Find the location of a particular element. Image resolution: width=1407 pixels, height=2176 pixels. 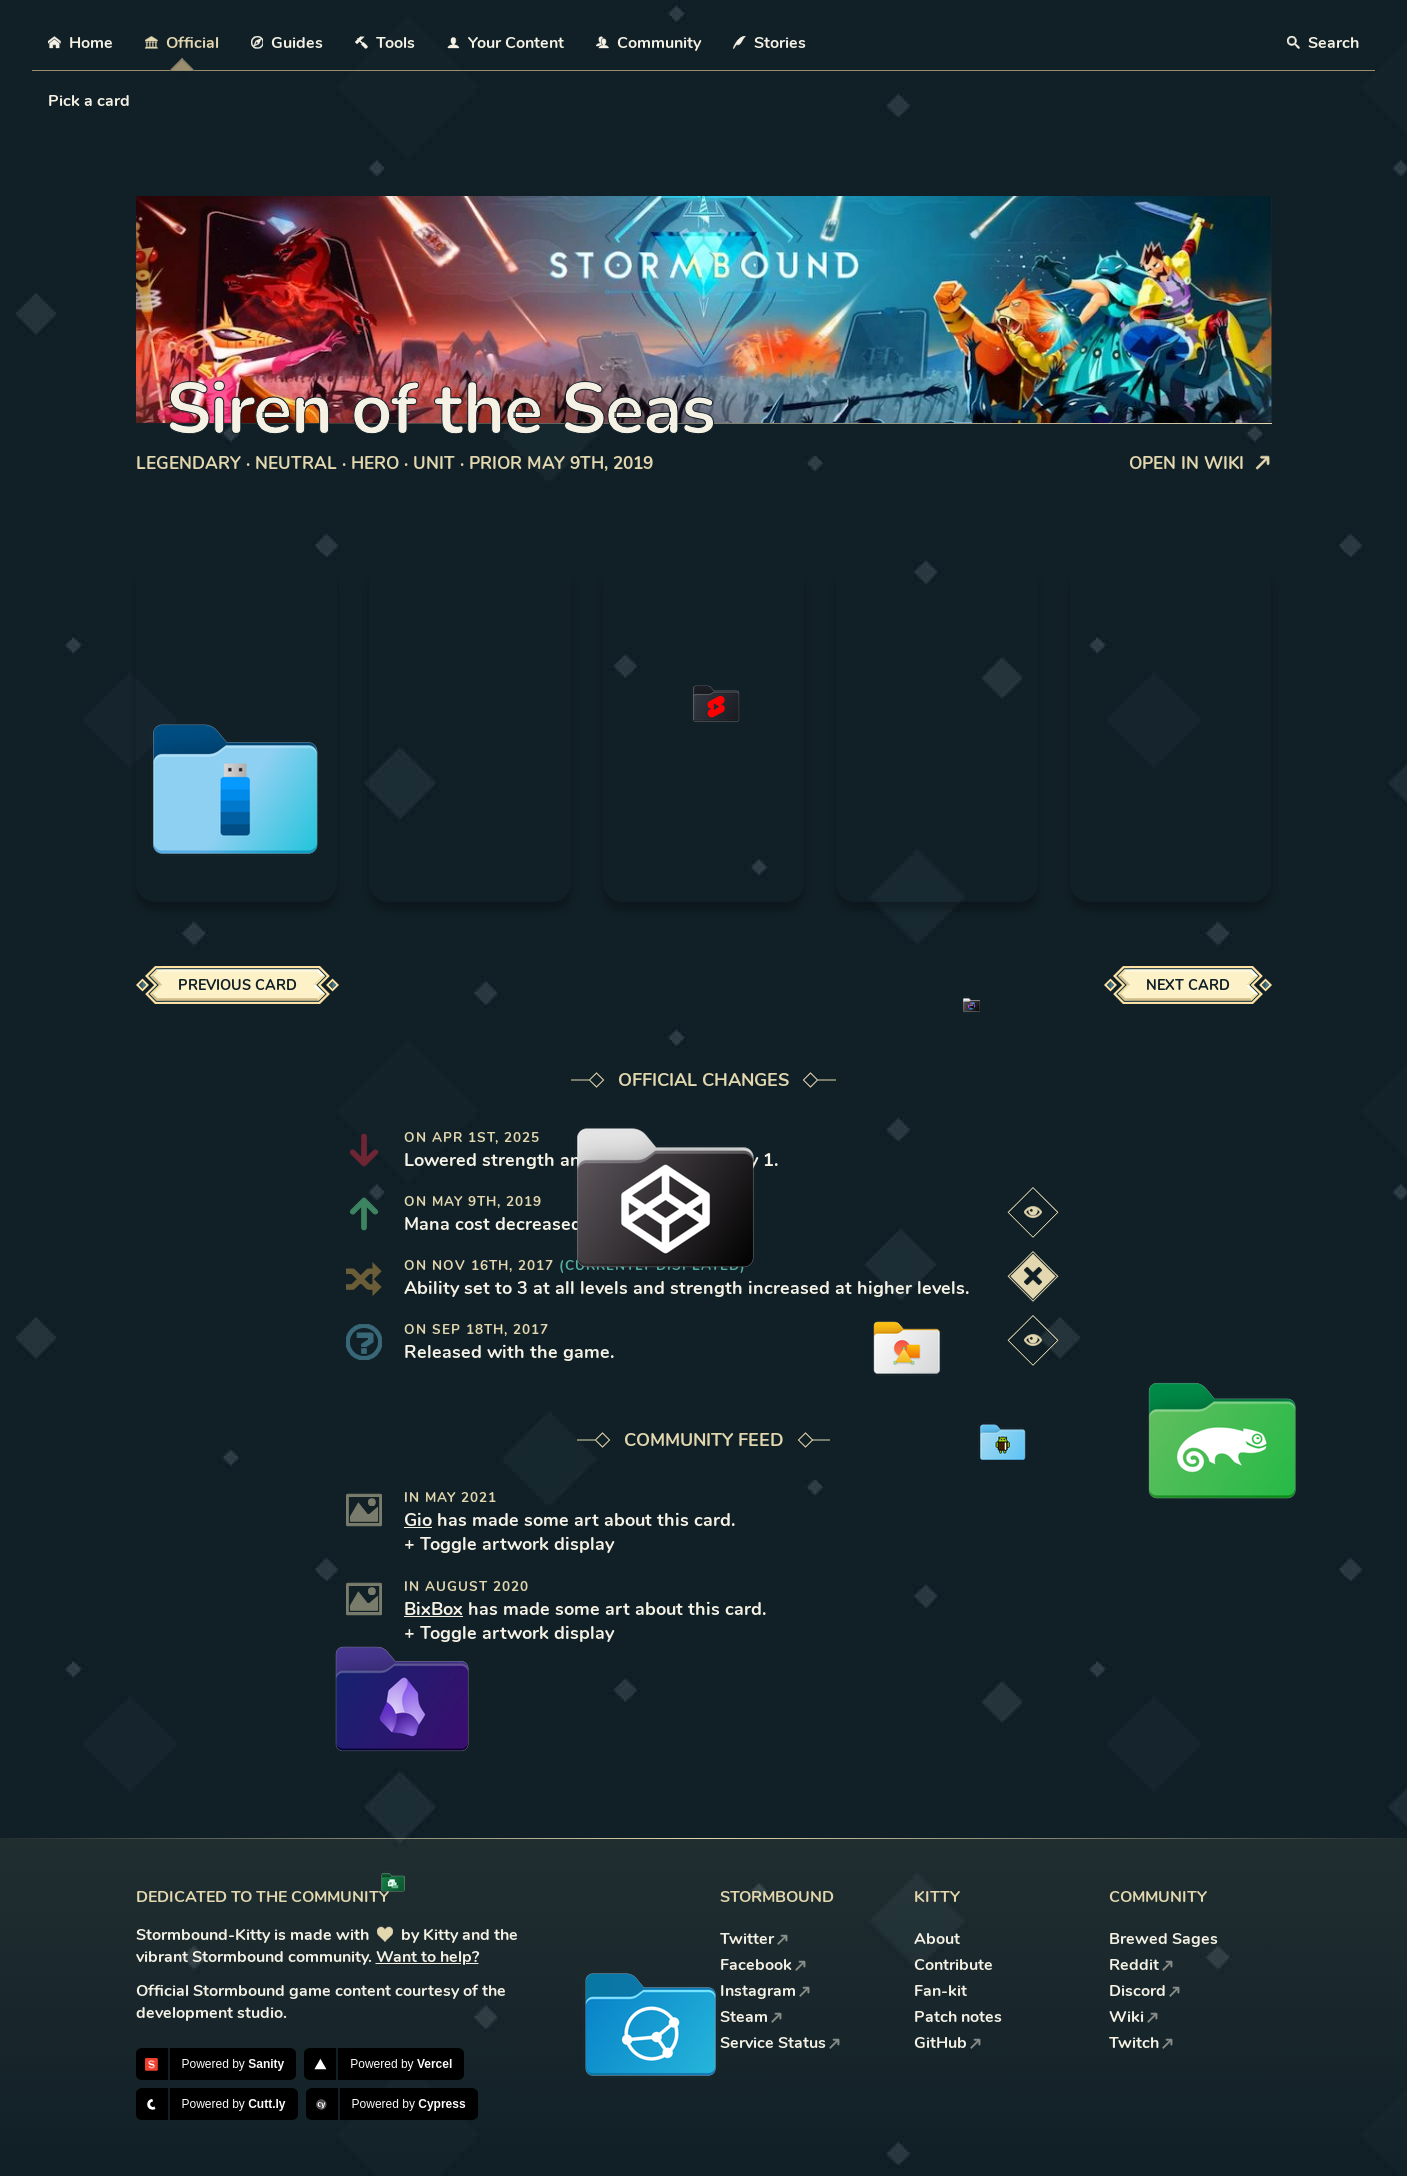

folder containing android app files is located at coordinates (1002, 1443).